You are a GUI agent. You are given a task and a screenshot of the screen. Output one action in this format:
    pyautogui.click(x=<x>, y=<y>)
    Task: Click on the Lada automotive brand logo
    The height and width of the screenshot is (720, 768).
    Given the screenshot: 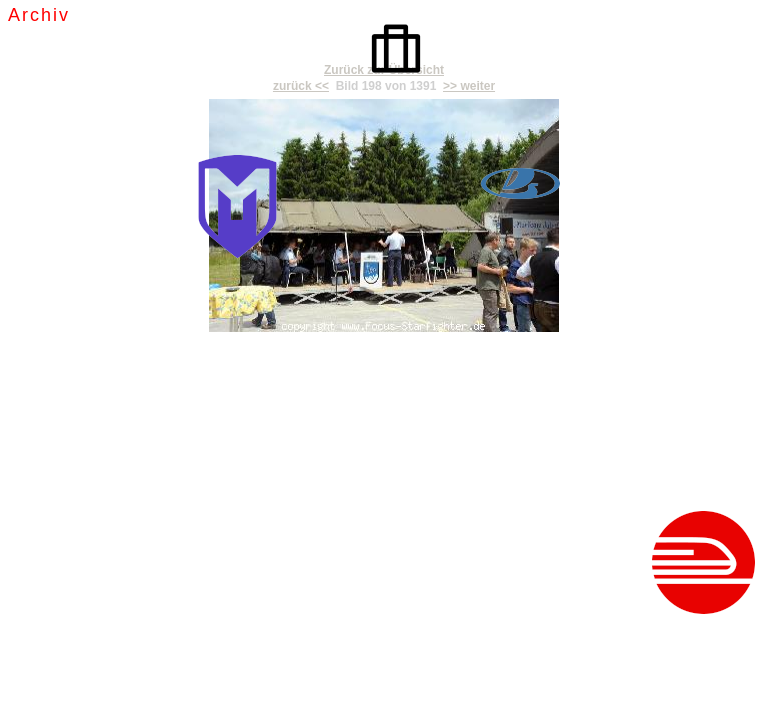 What is the action you would take?
    pyautogui.click(x=520, y=183)
    